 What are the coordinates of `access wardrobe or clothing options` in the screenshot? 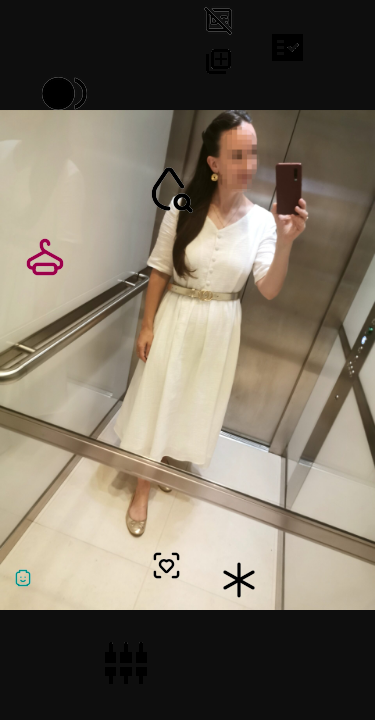 It's located at (45, 257).